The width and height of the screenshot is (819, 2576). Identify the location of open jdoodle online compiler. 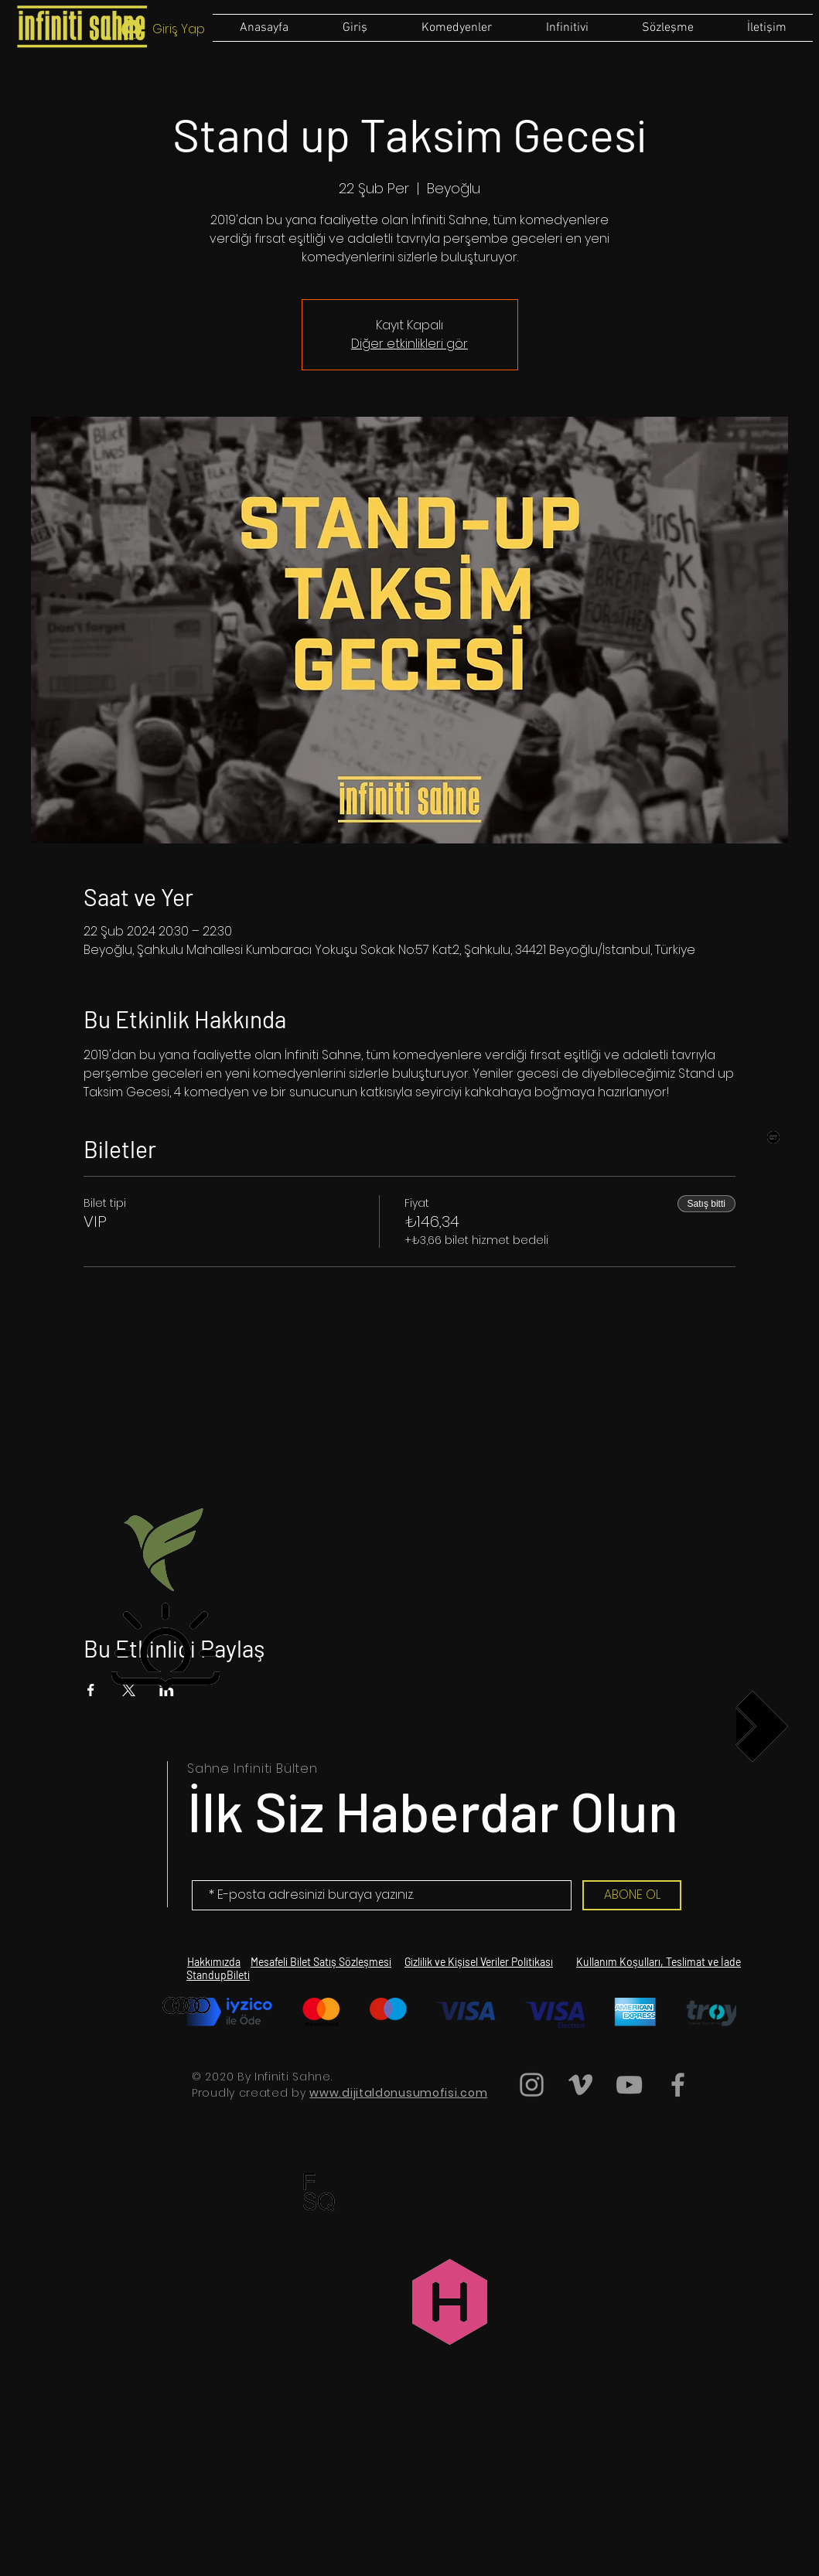
(166, 1647).